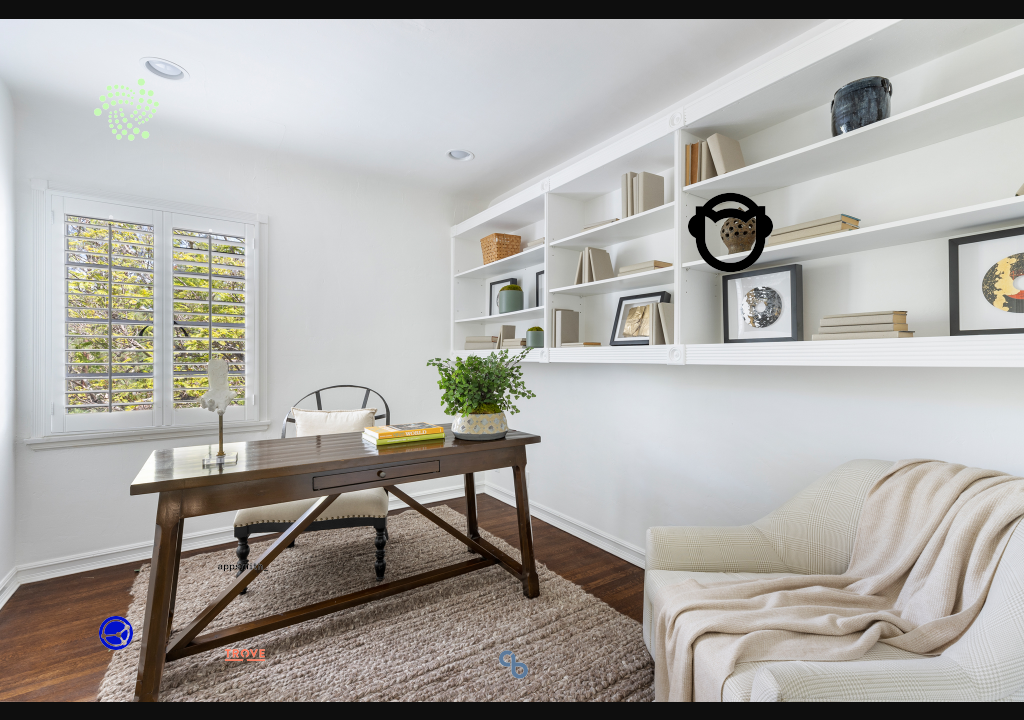 Image resolution: width=1024 pixels, height=720 pixels. Describe the element at coordinates (116, 633) in the screenshot. I see `open syncthing file synchronization app` at that location.